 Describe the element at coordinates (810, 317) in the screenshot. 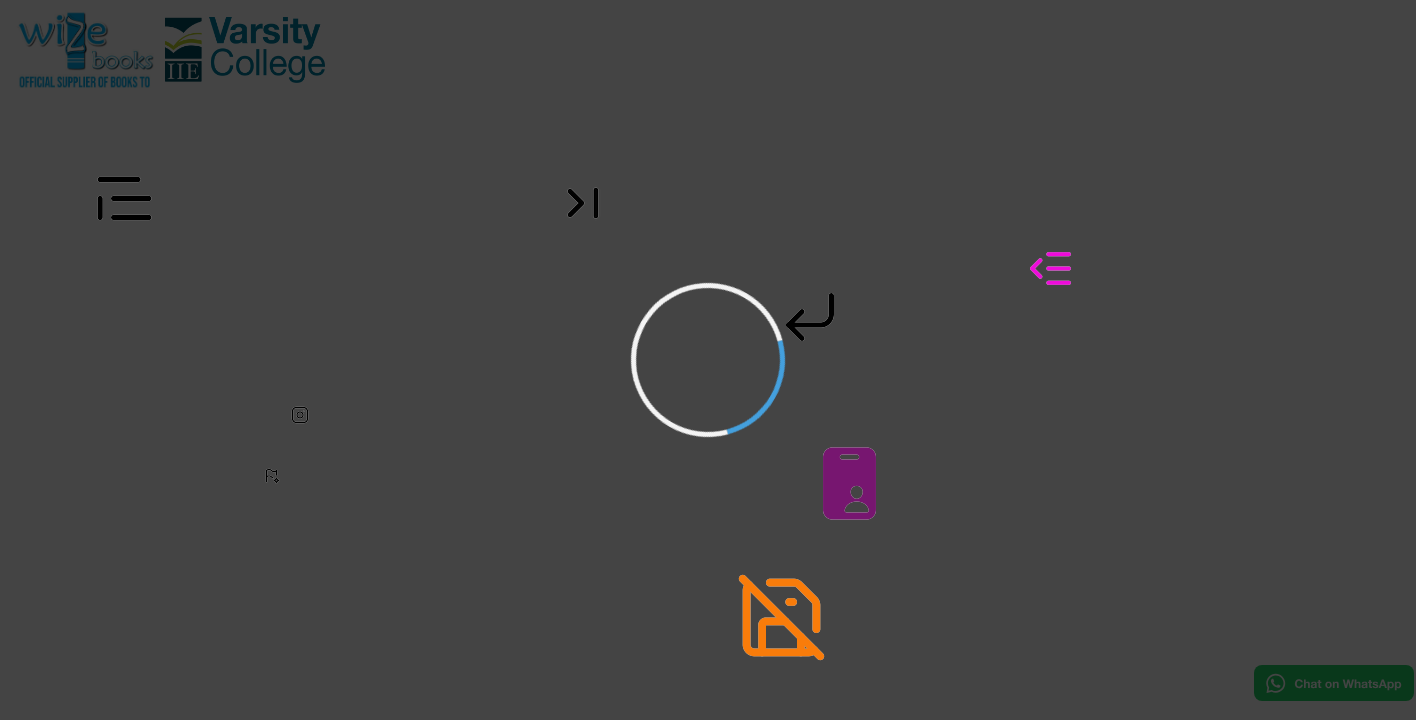

I see `return or enter key` at that location.